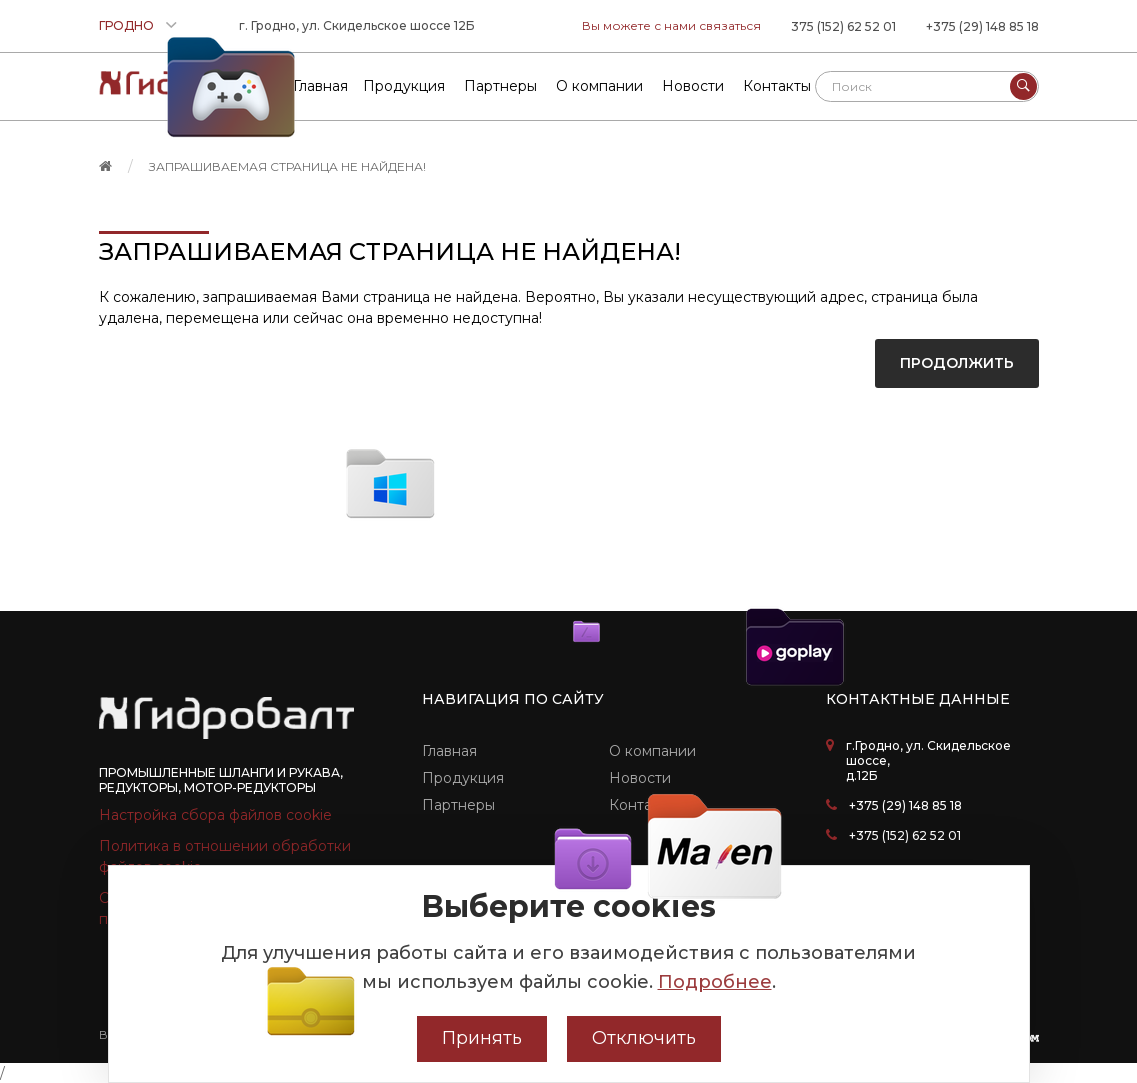 The height and width of the screenshot is (1083, 1137). What do you see at coordinates (230, 90) in the screenshot?
I see `open microsoft games folder` at bounding box center [230, 90].